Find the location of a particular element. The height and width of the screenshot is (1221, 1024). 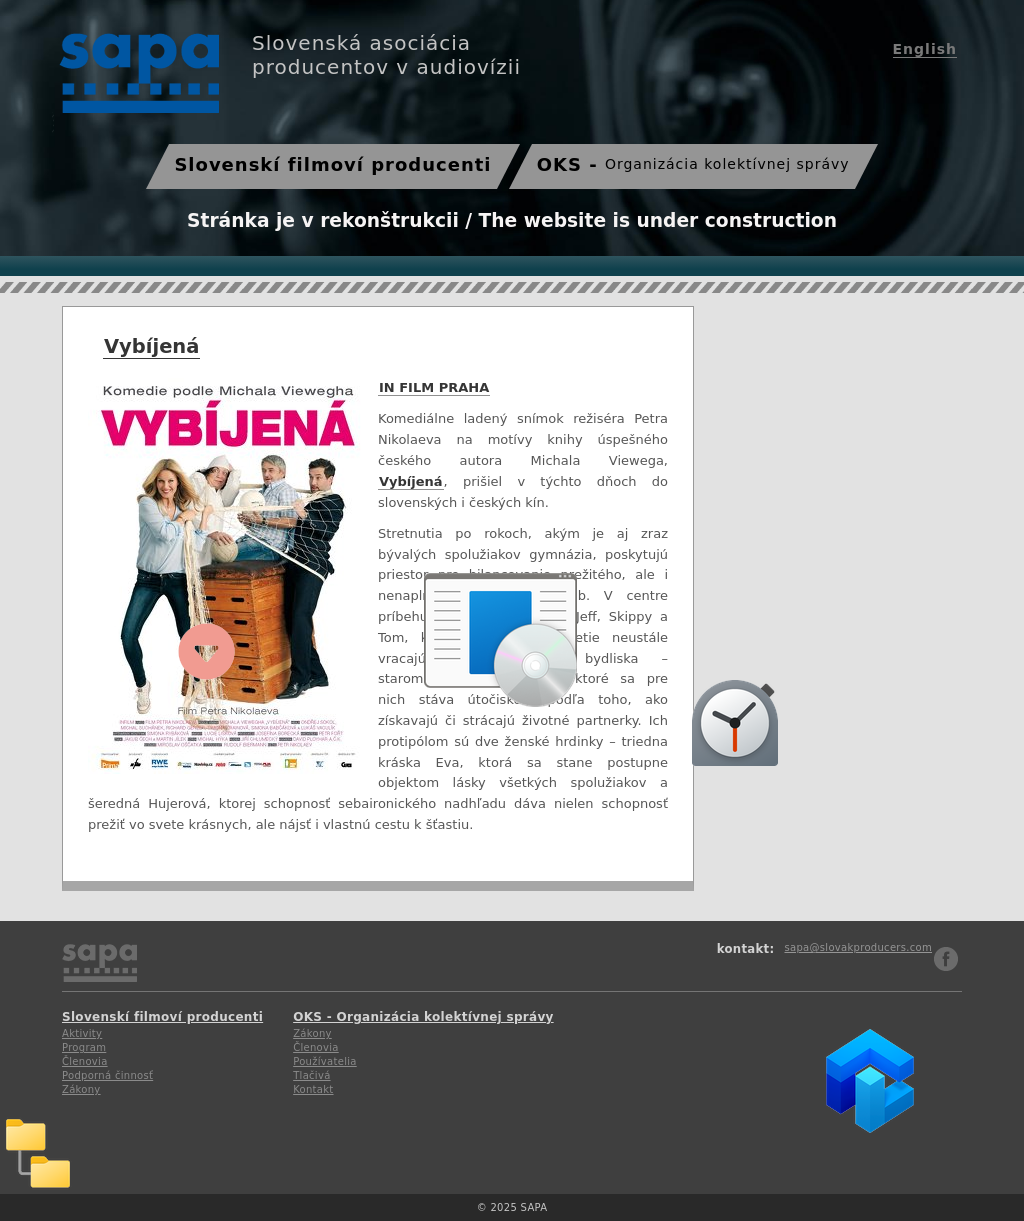

open the alarm clock app is located at coordinates (735, 723).